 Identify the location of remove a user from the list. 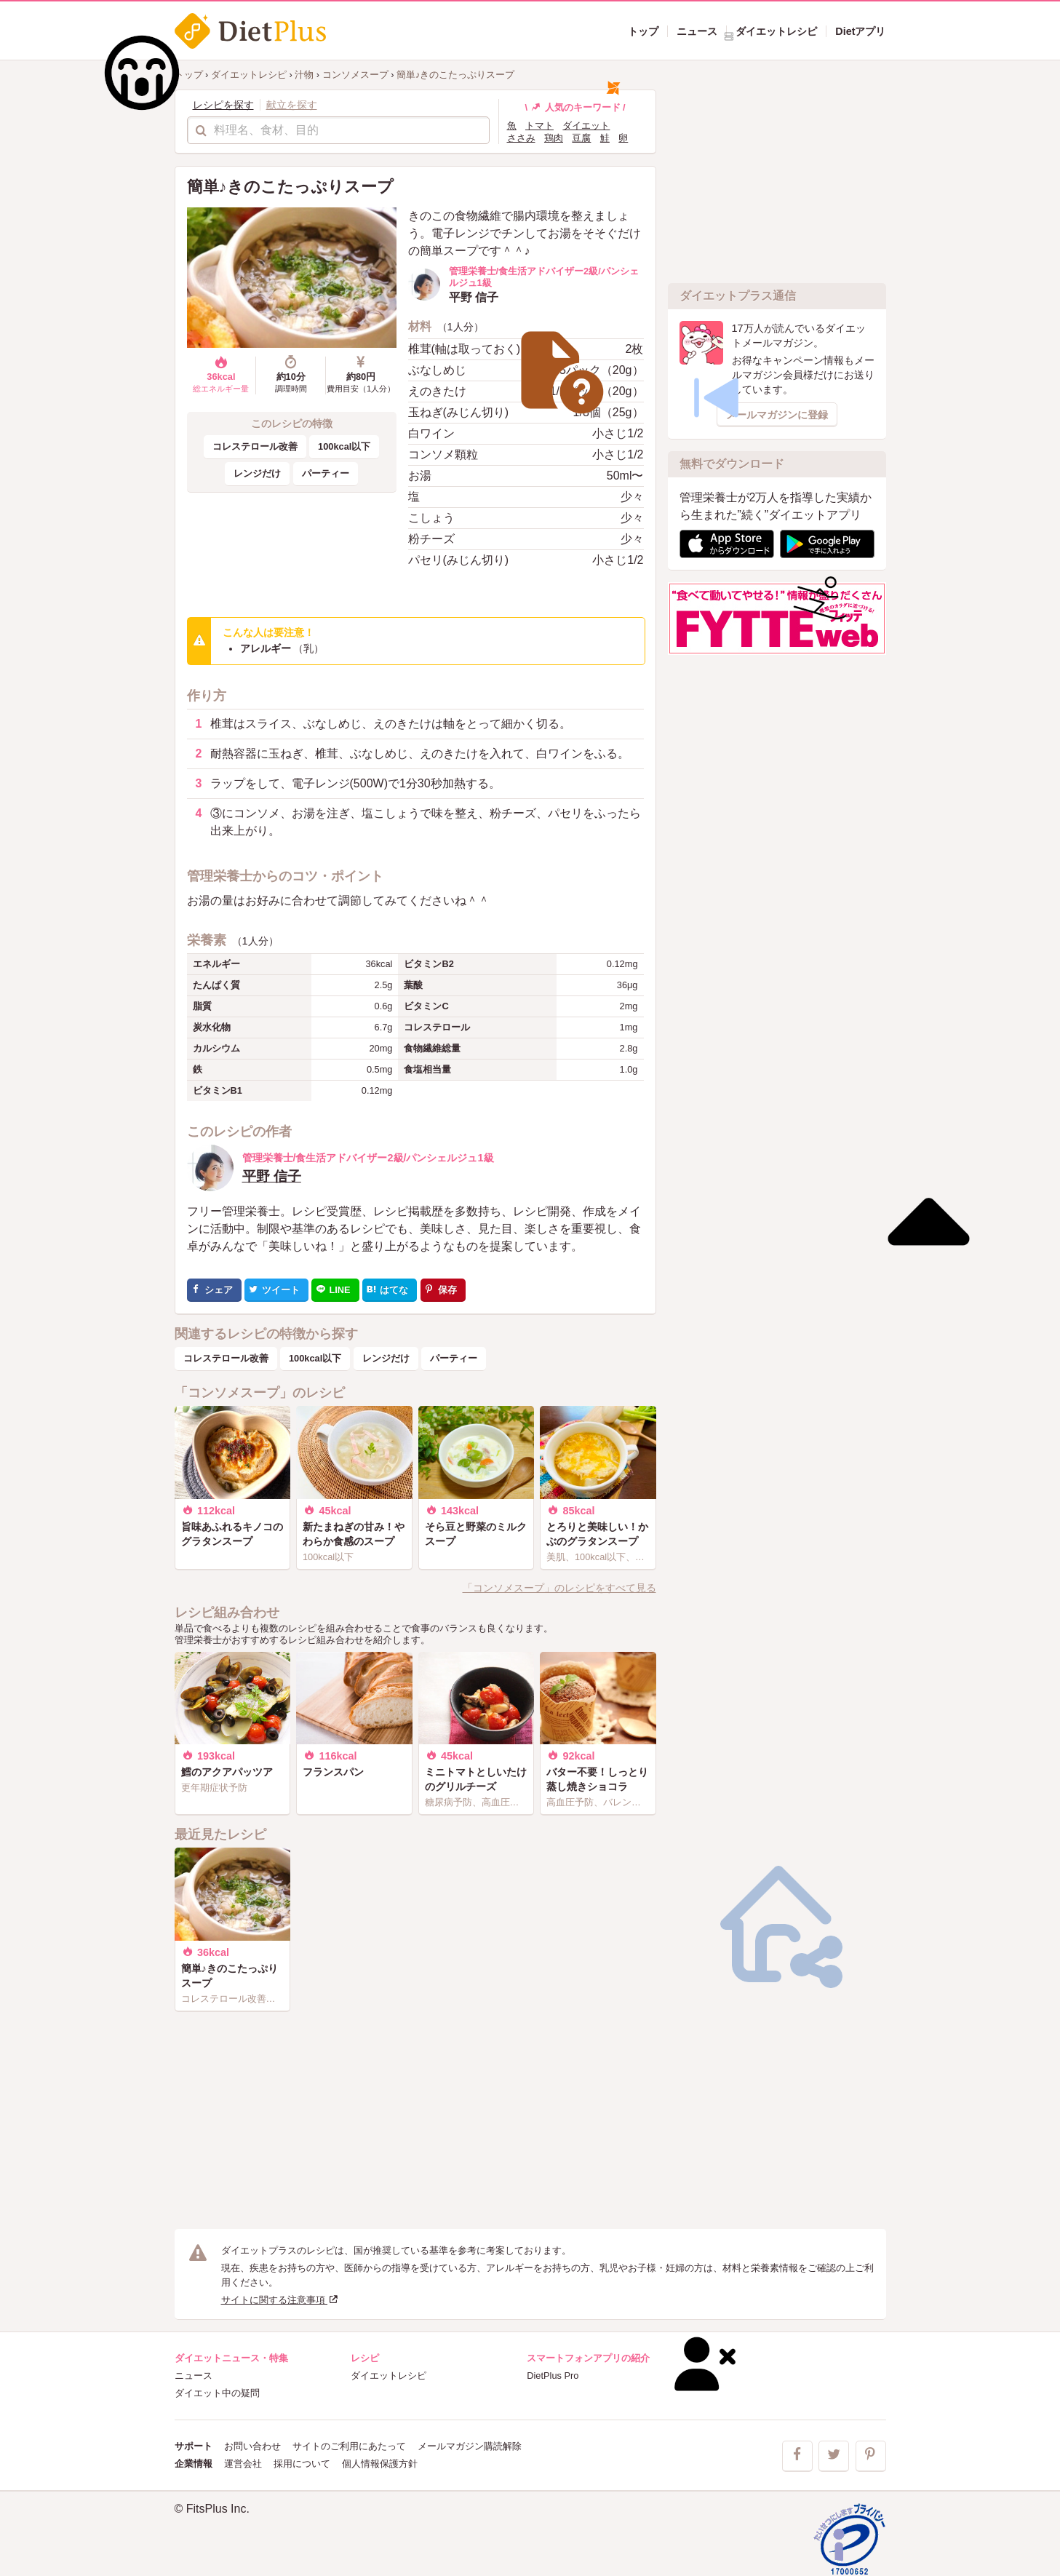
(704, 2364).